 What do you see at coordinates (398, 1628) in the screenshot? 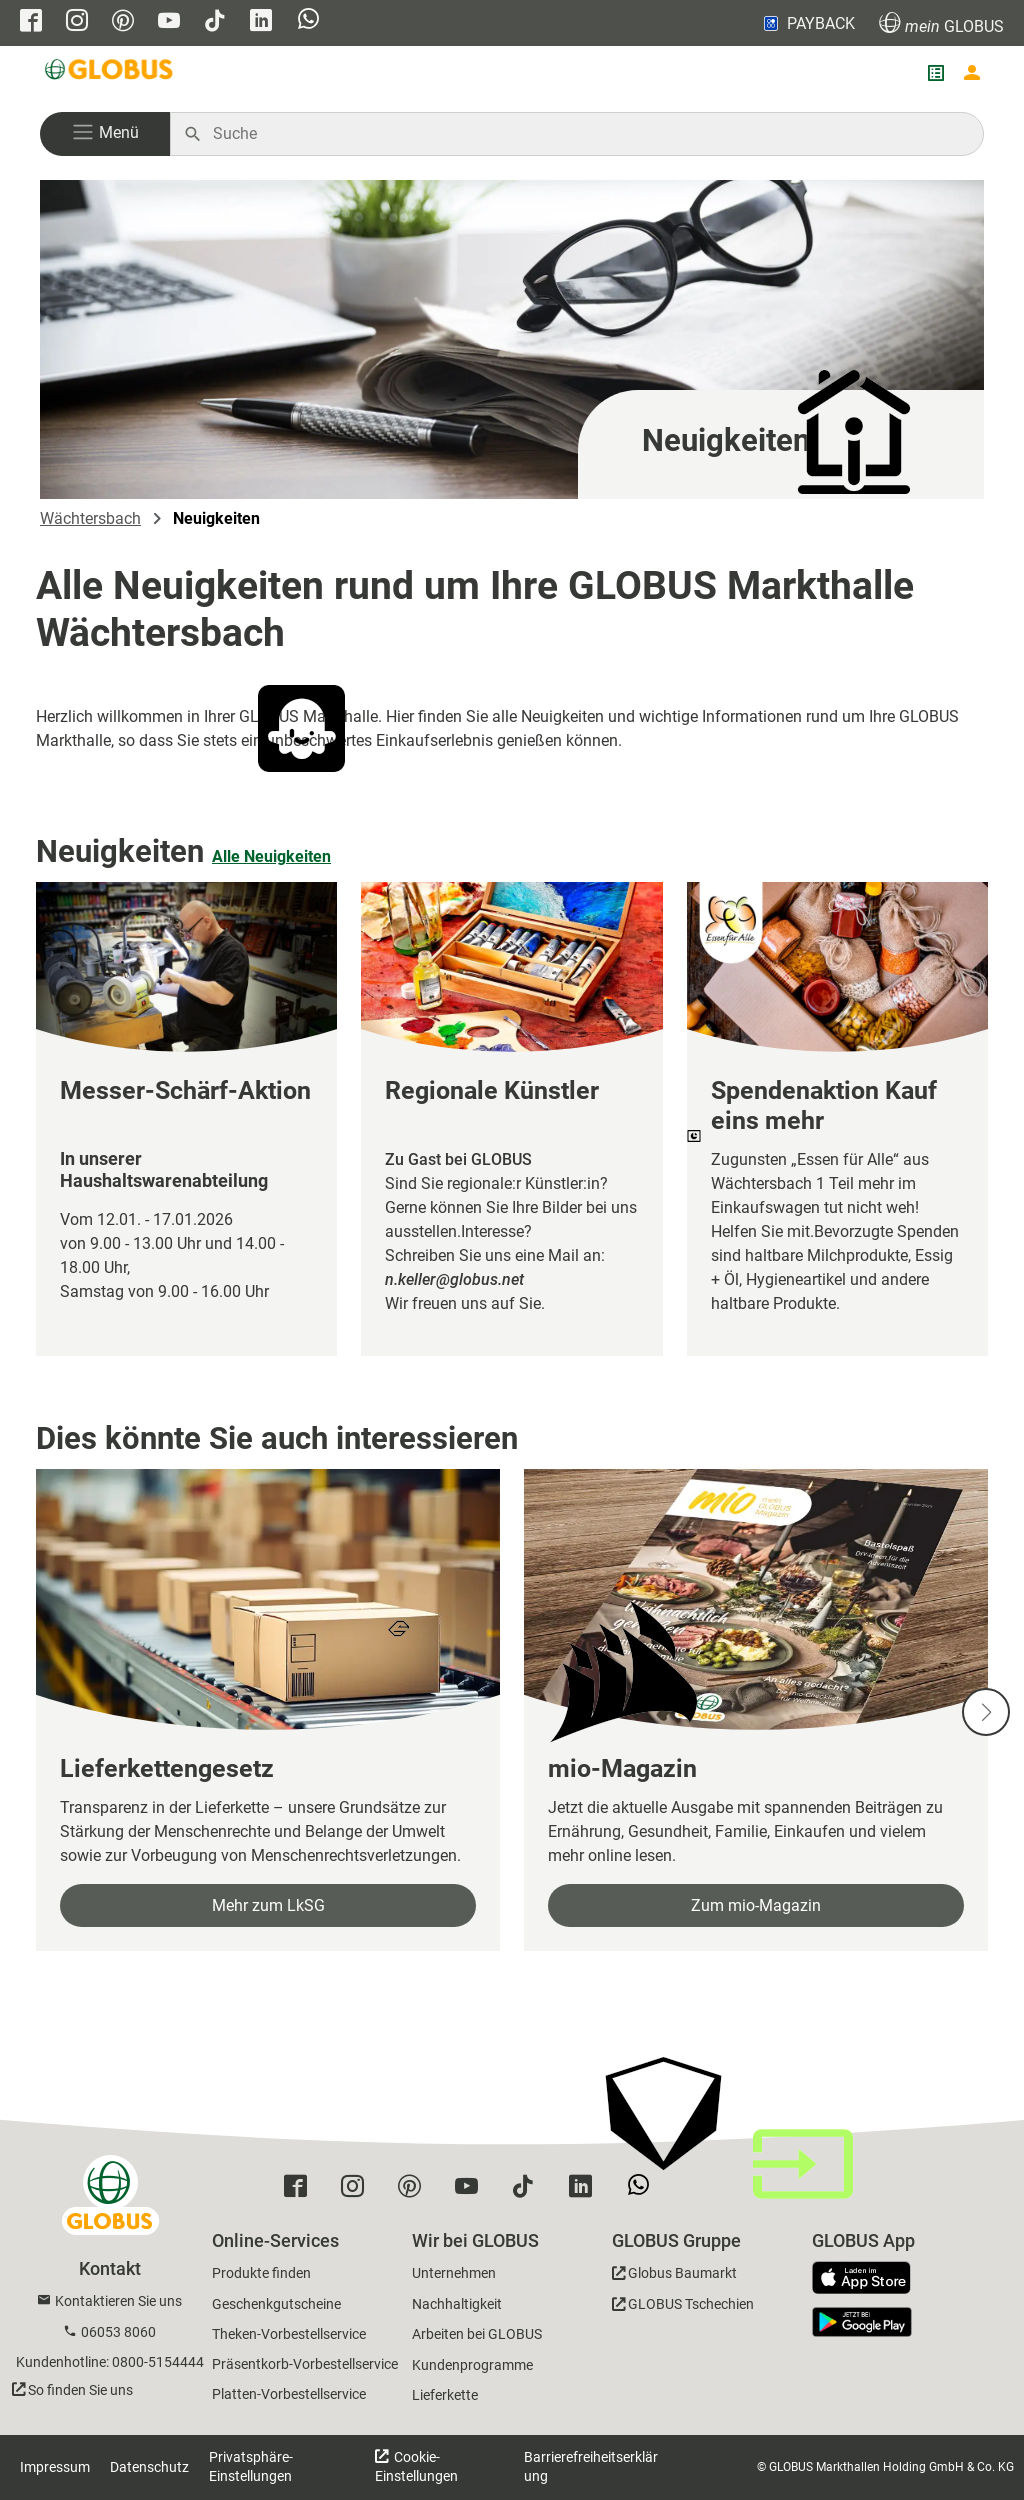
I see `garuda linux operating system logo` at bounding box center [398, 1628].